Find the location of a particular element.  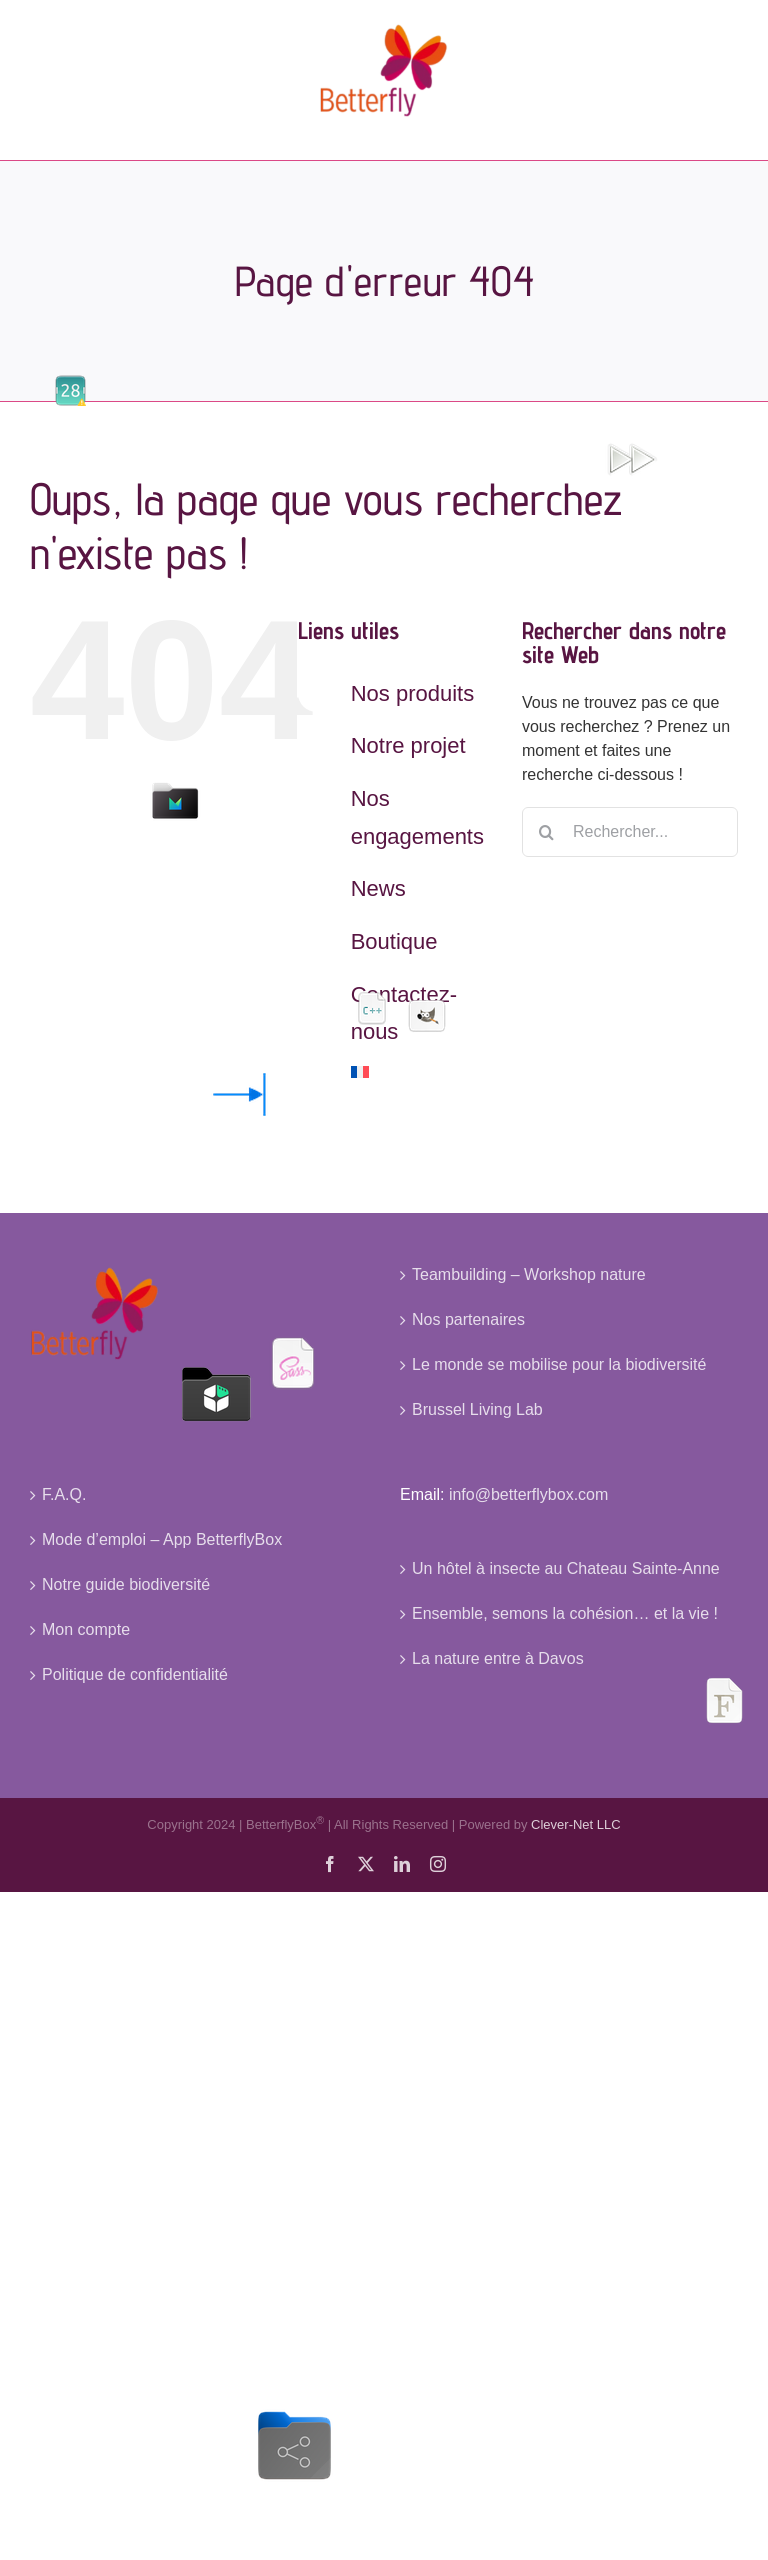

indicates an upcoming appointment or event is located at coordinates (70, 390).